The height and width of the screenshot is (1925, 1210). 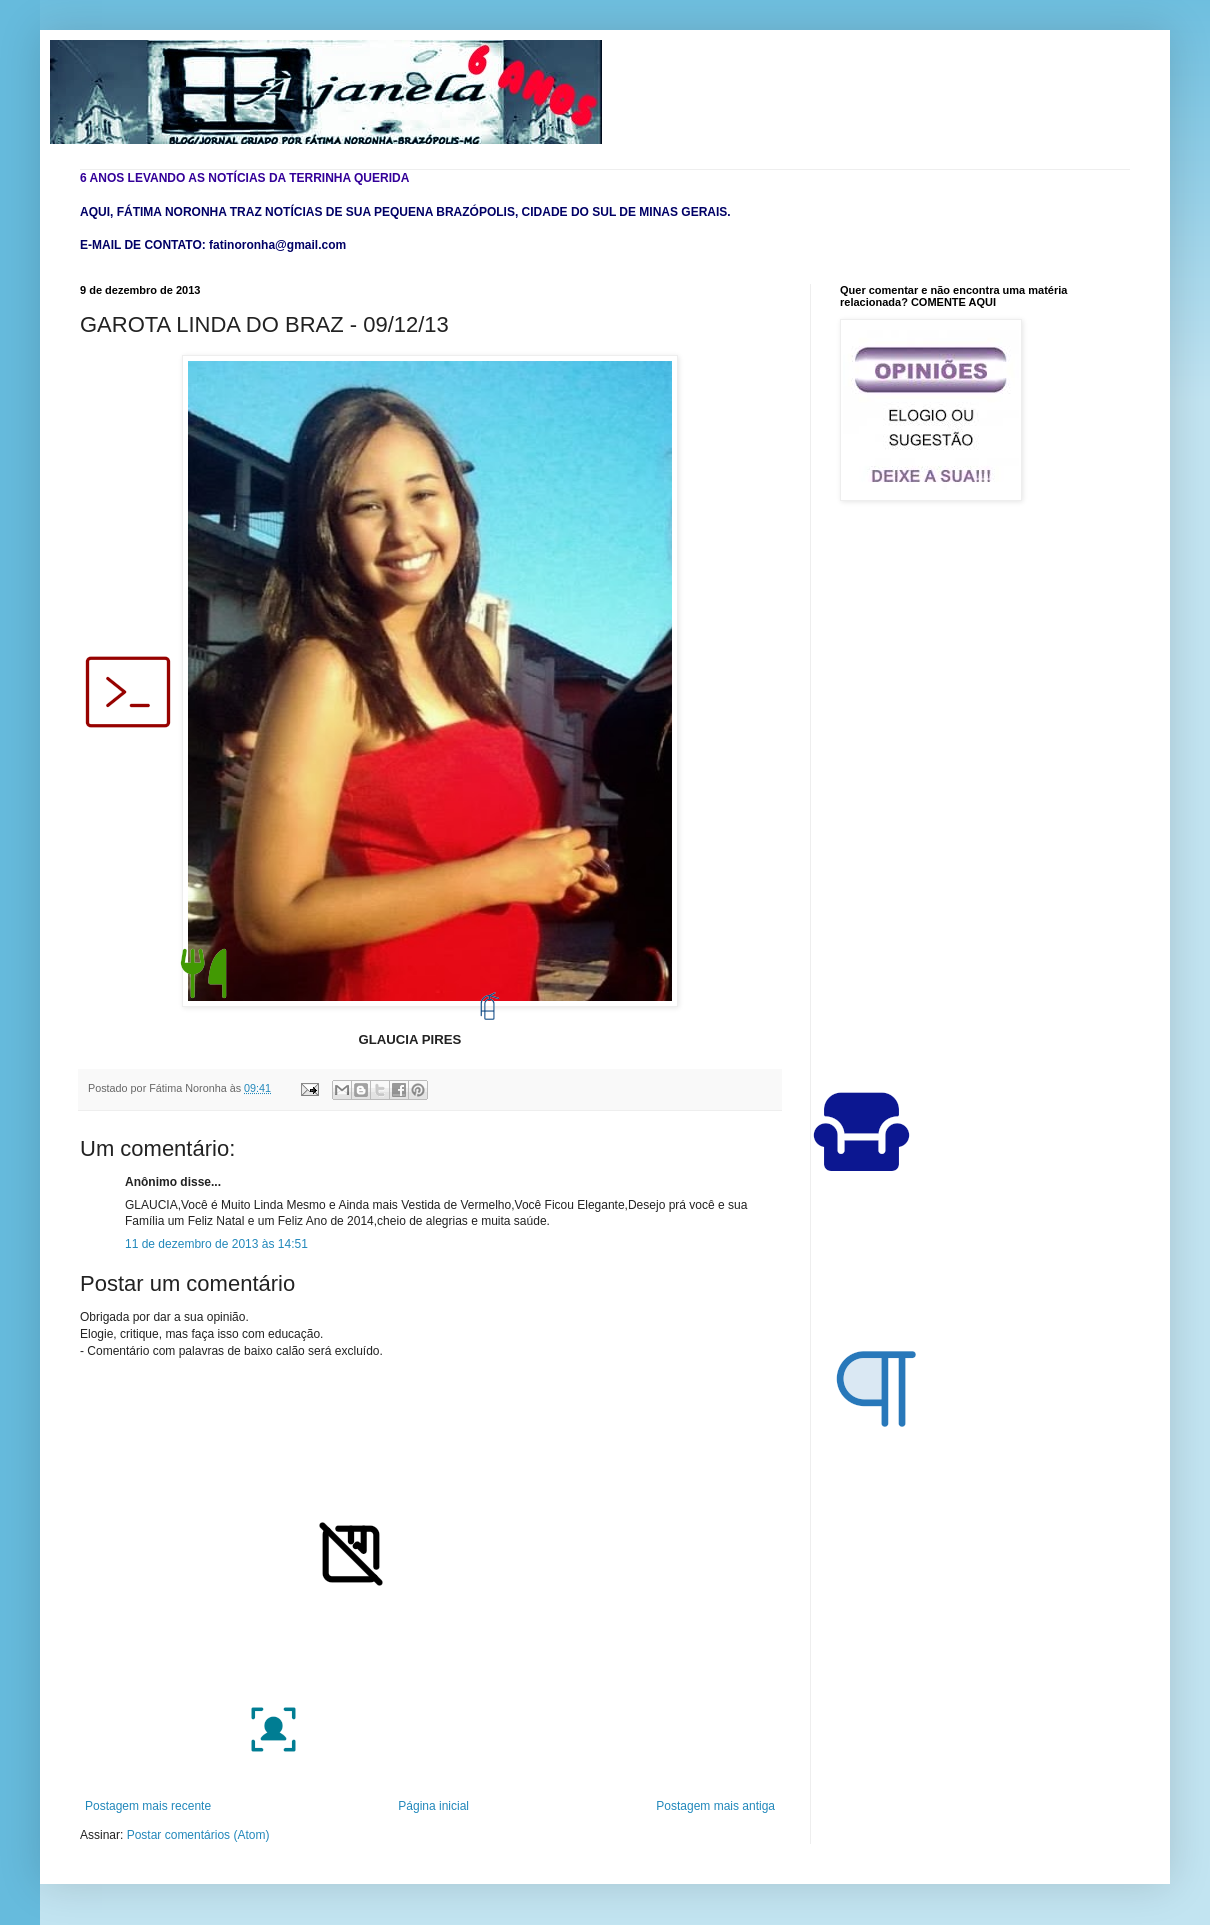 I want to click on open command line terminal, so click(x=128, y=692).